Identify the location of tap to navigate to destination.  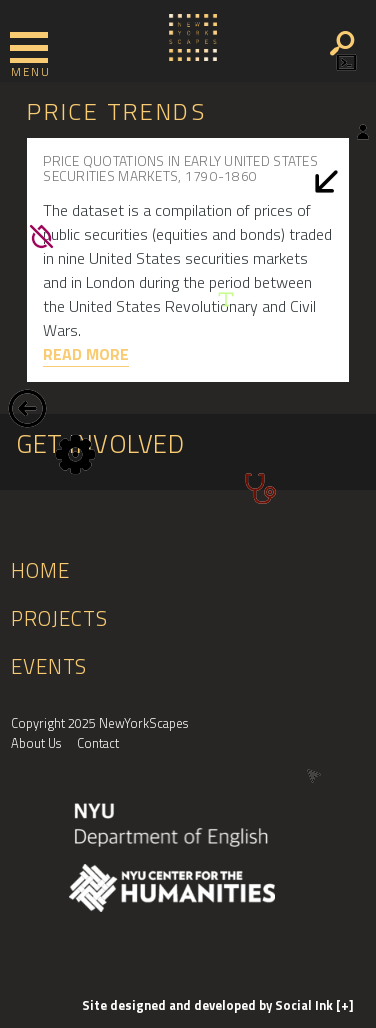
(313, 775).